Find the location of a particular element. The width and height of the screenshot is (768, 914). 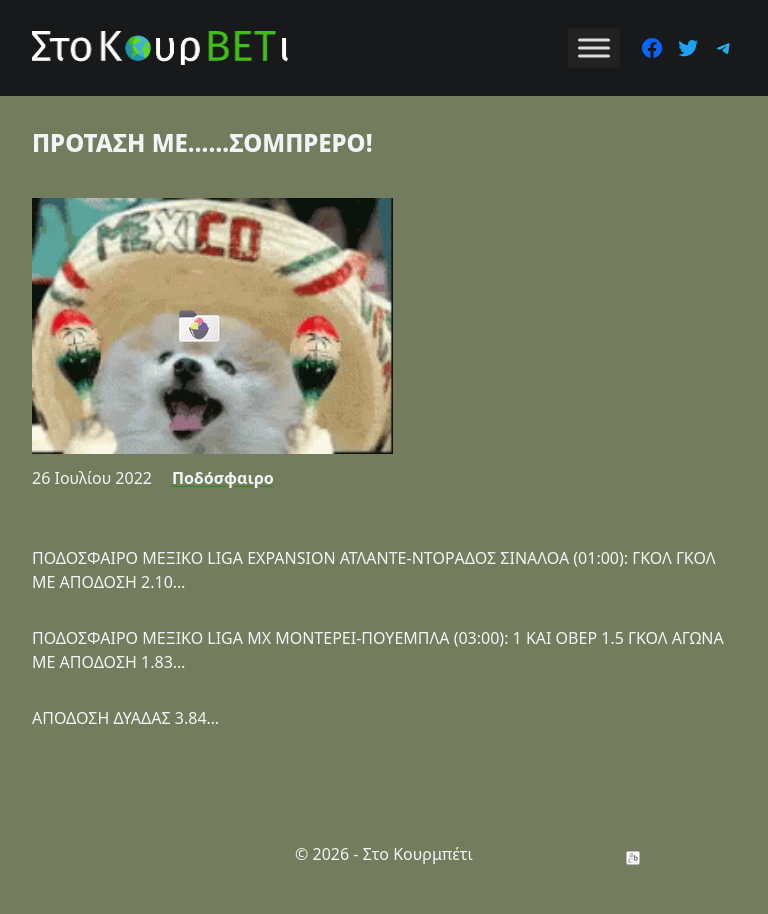

open the font viewer application is located at coordinates (633, 858).